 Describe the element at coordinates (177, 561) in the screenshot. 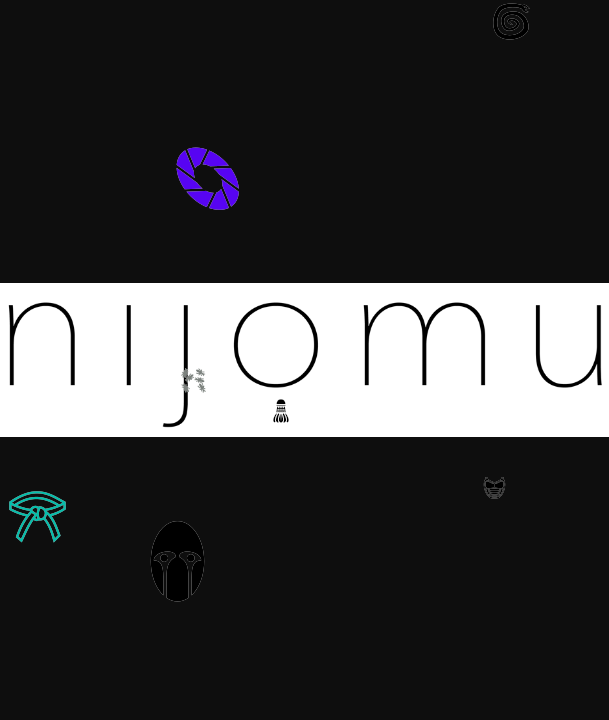

I see `indicates sadness or crying emotion in game` at that location.